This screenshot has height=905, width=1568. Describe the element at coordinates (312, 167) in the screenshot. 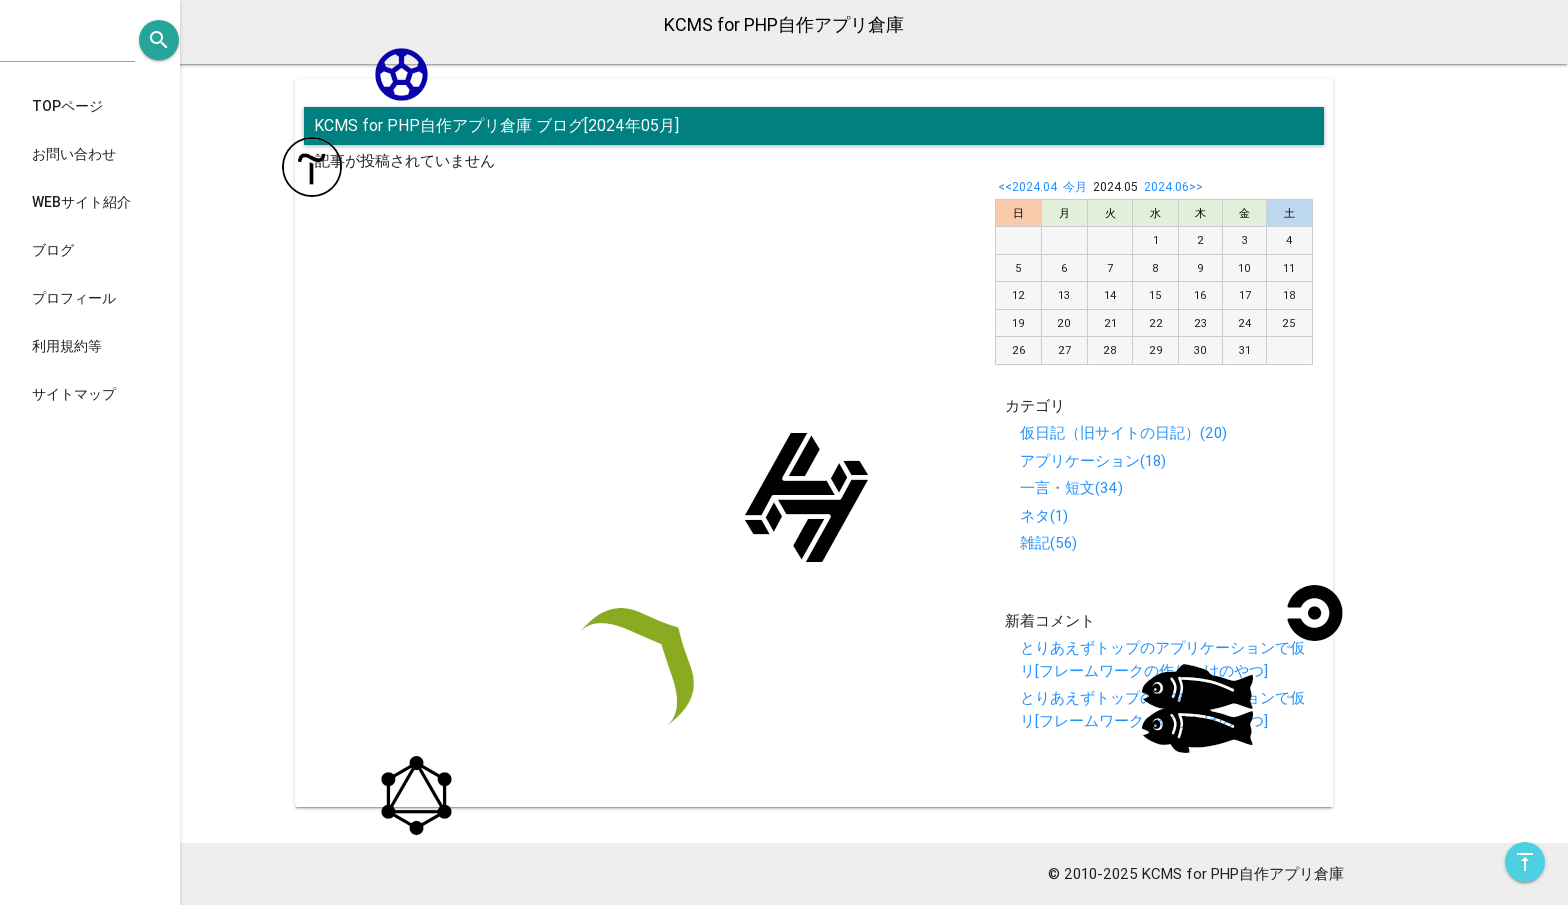

I see `tilda publishing logo` at that location.